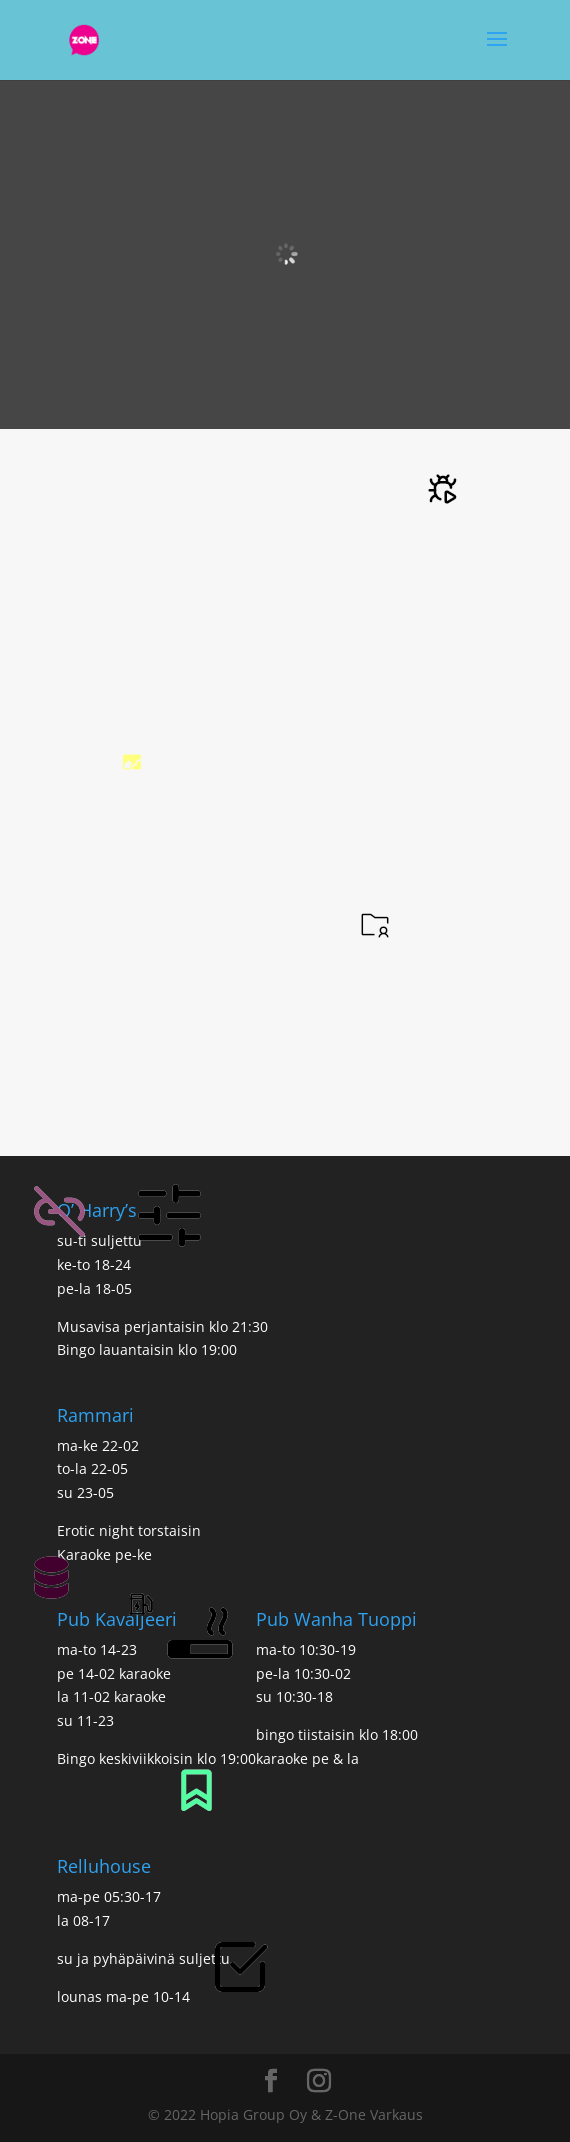 Image resolution: width=570 pixels, height=2142 pixels. What do you see at coordinates (169, 1215) in the screenshot?
I see `adjust settings or preferences` at bounding box center [169, 1215].